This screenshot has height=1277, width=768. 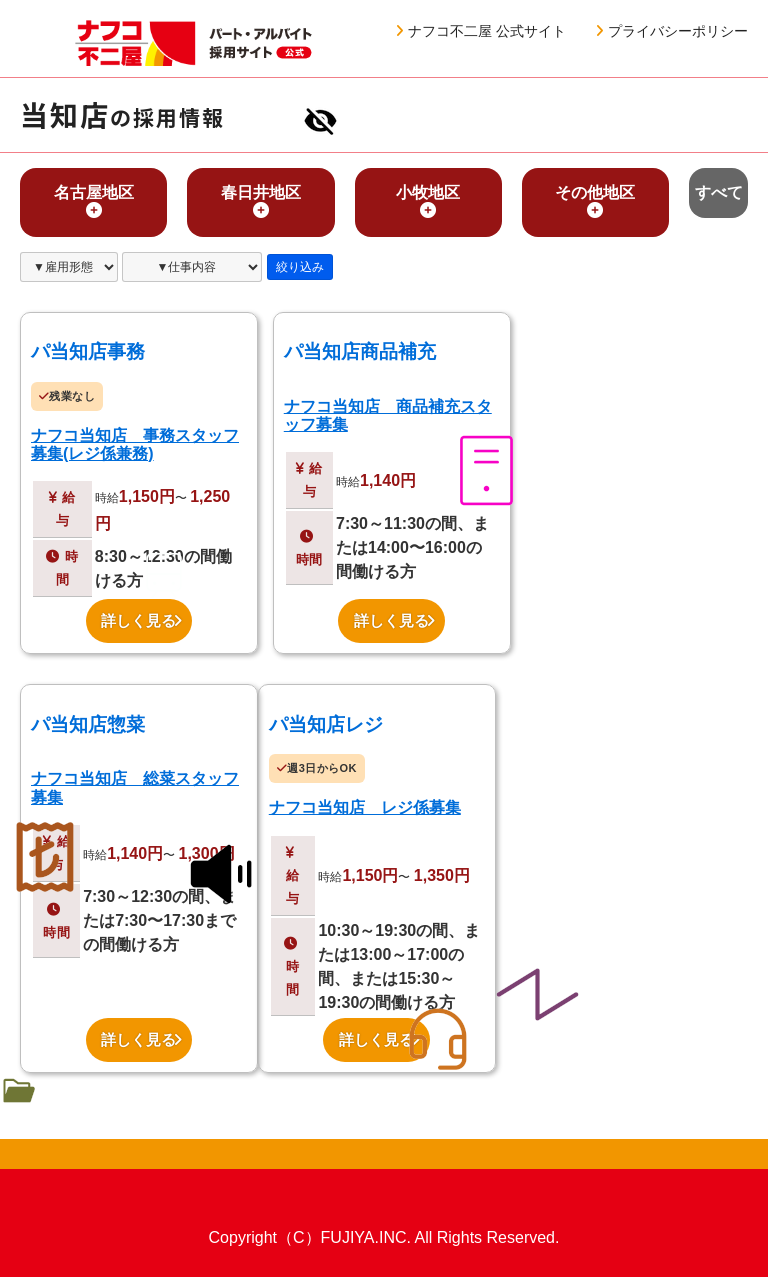 What do you see at coordinates (486, 470) in the screenshot?
I see `access server or desktop computer settings` at bounding box center [486, 470].